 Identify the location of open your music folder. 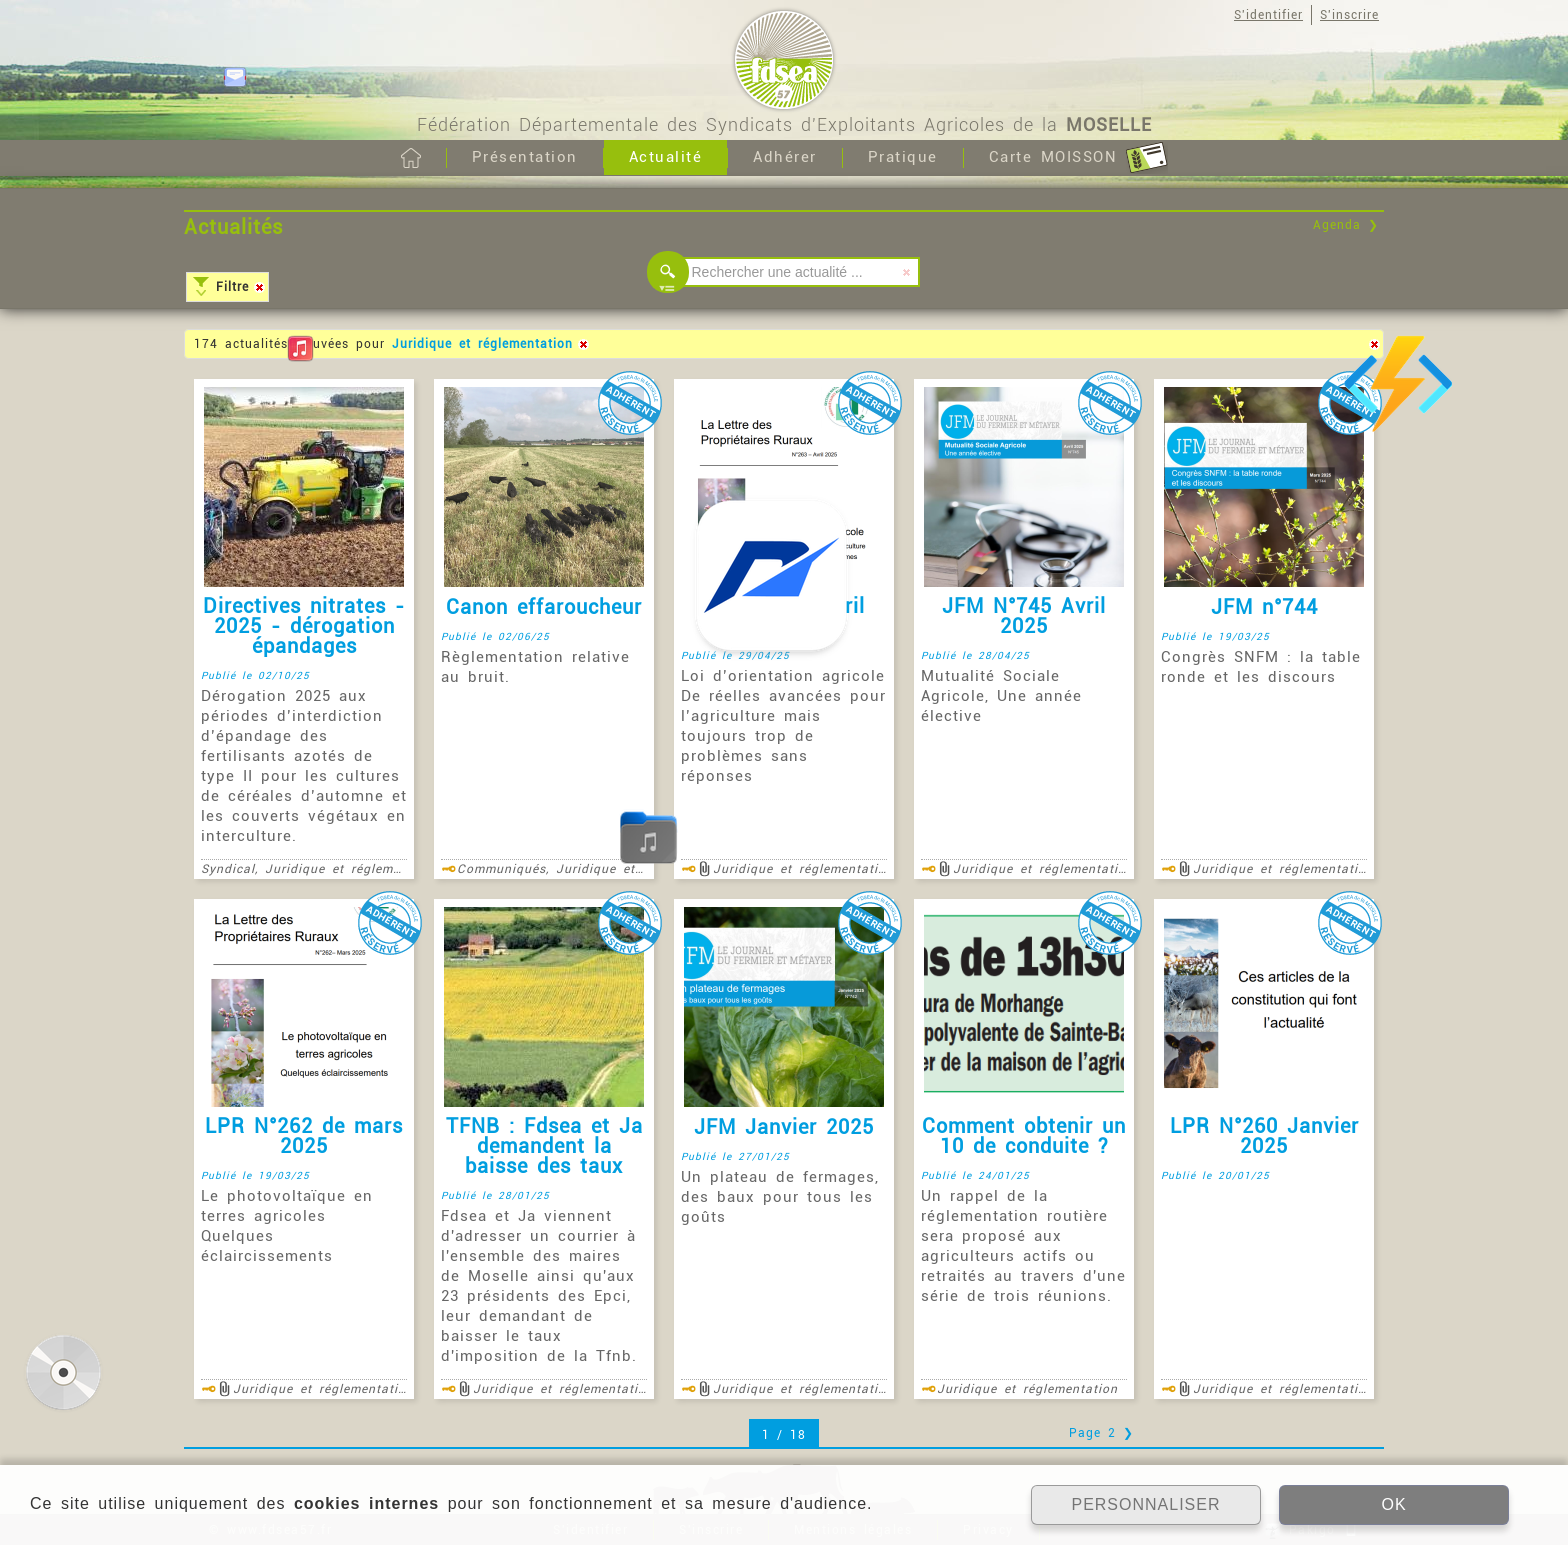
(648, 837).